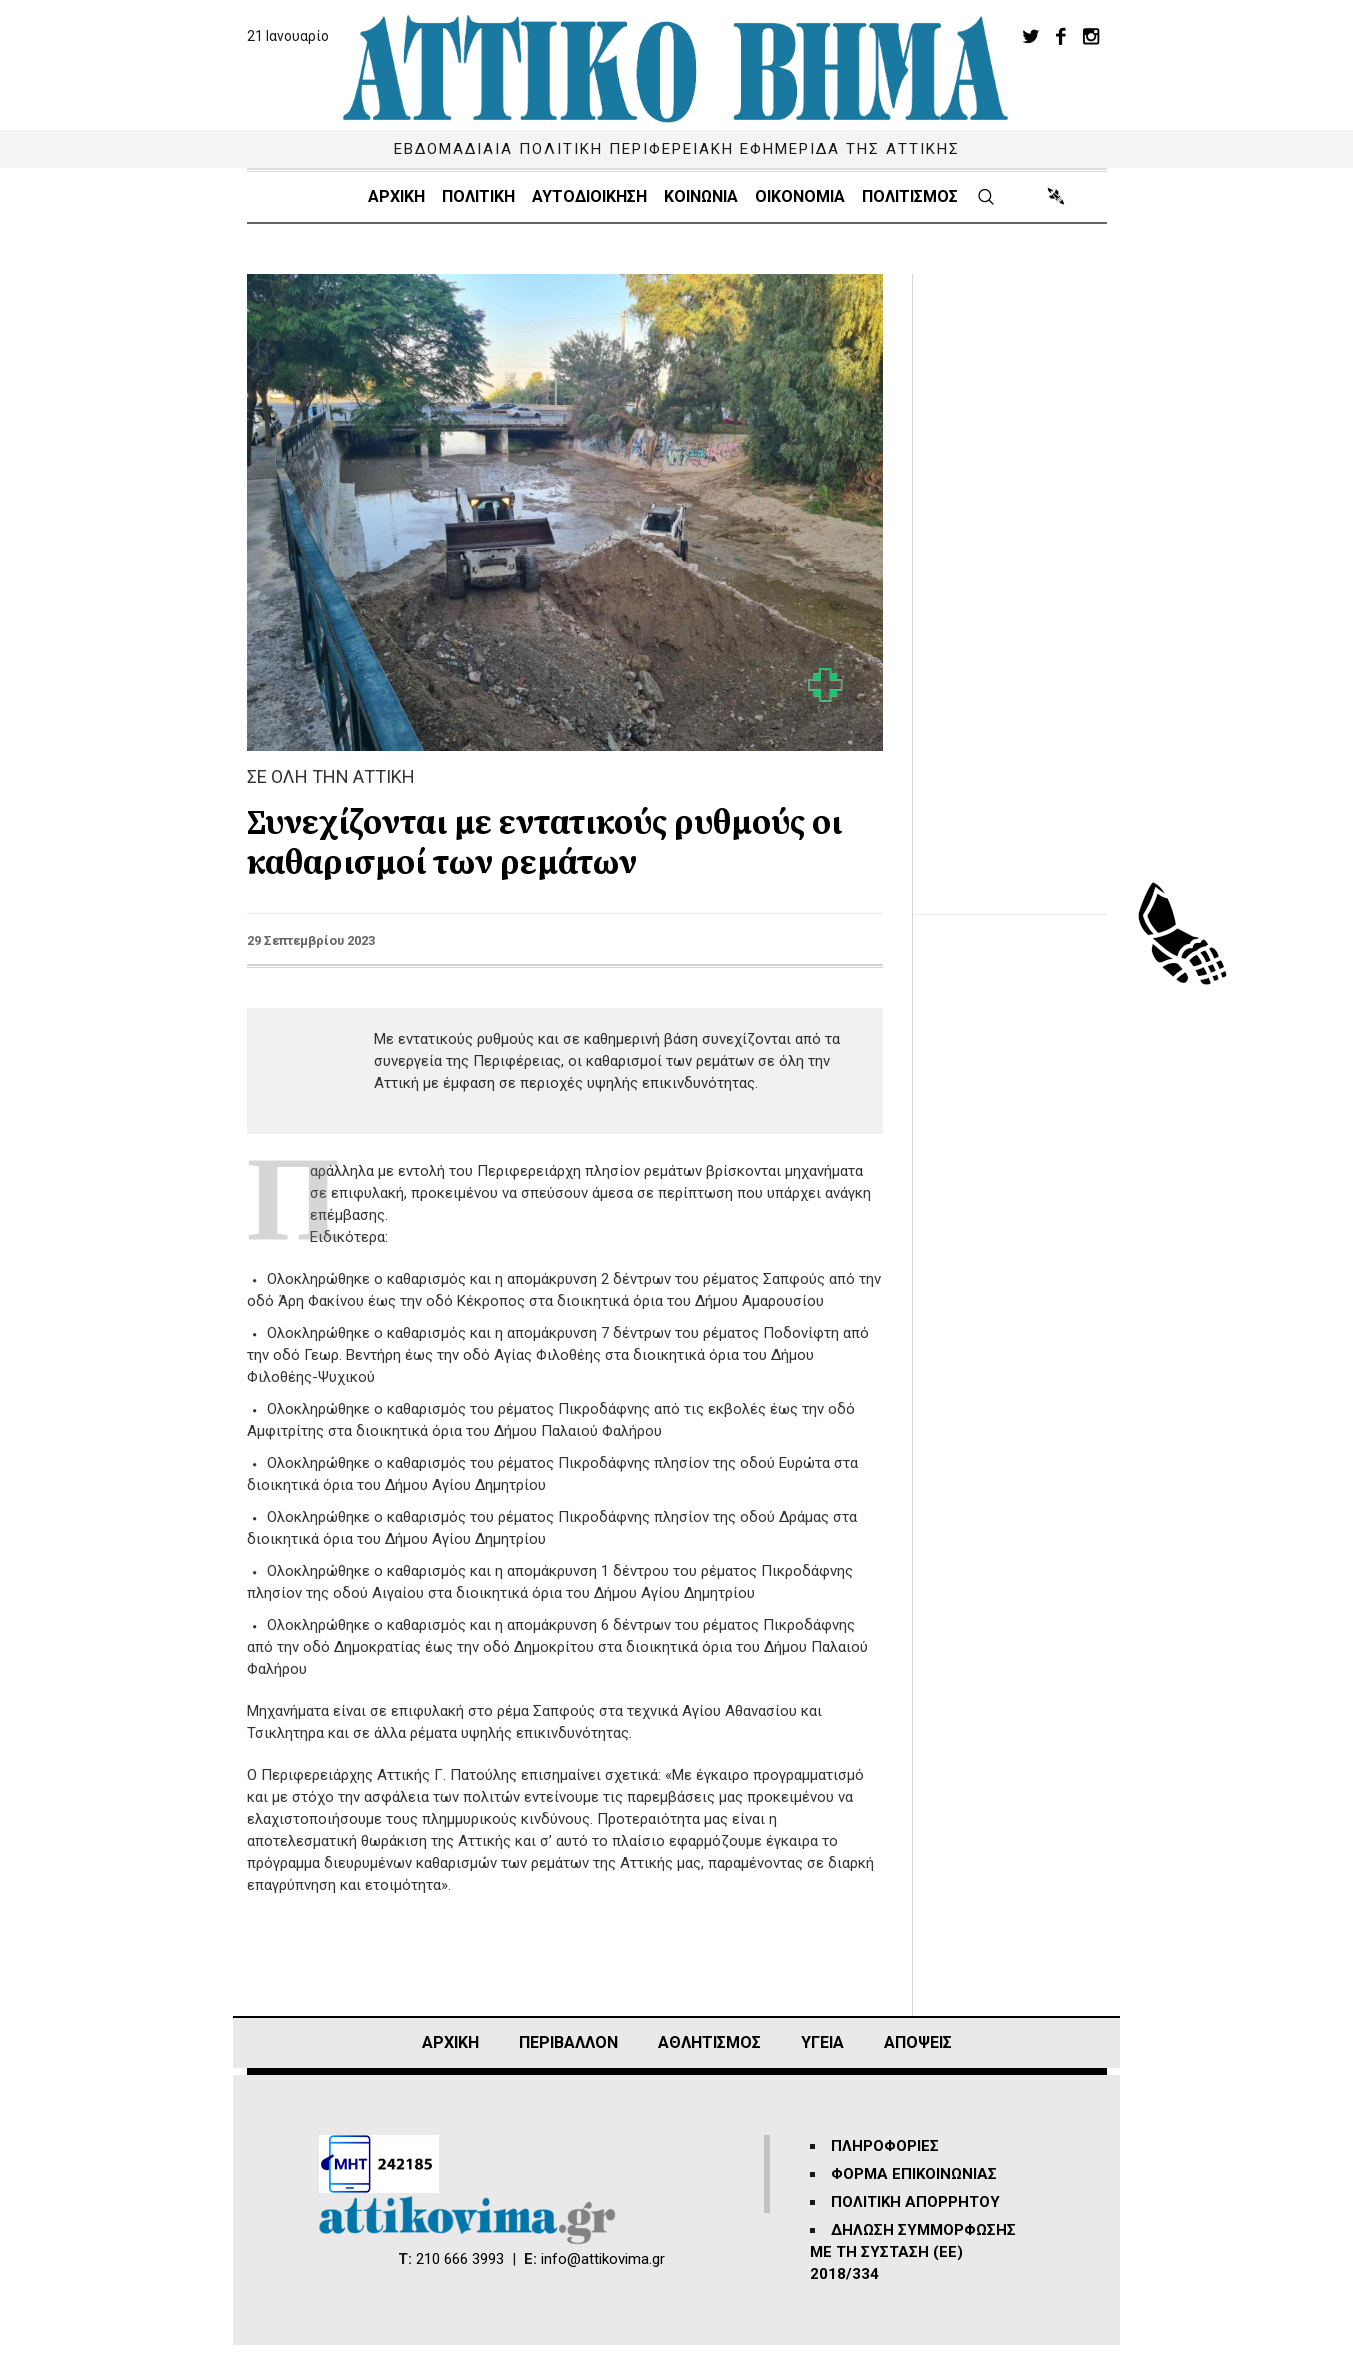 The width and height of the screenshot is (1353, 2375). What do you see at coordinates (825, 684) in the screenshot?
I see `access health or medical features` at bounding box center [825, 684].